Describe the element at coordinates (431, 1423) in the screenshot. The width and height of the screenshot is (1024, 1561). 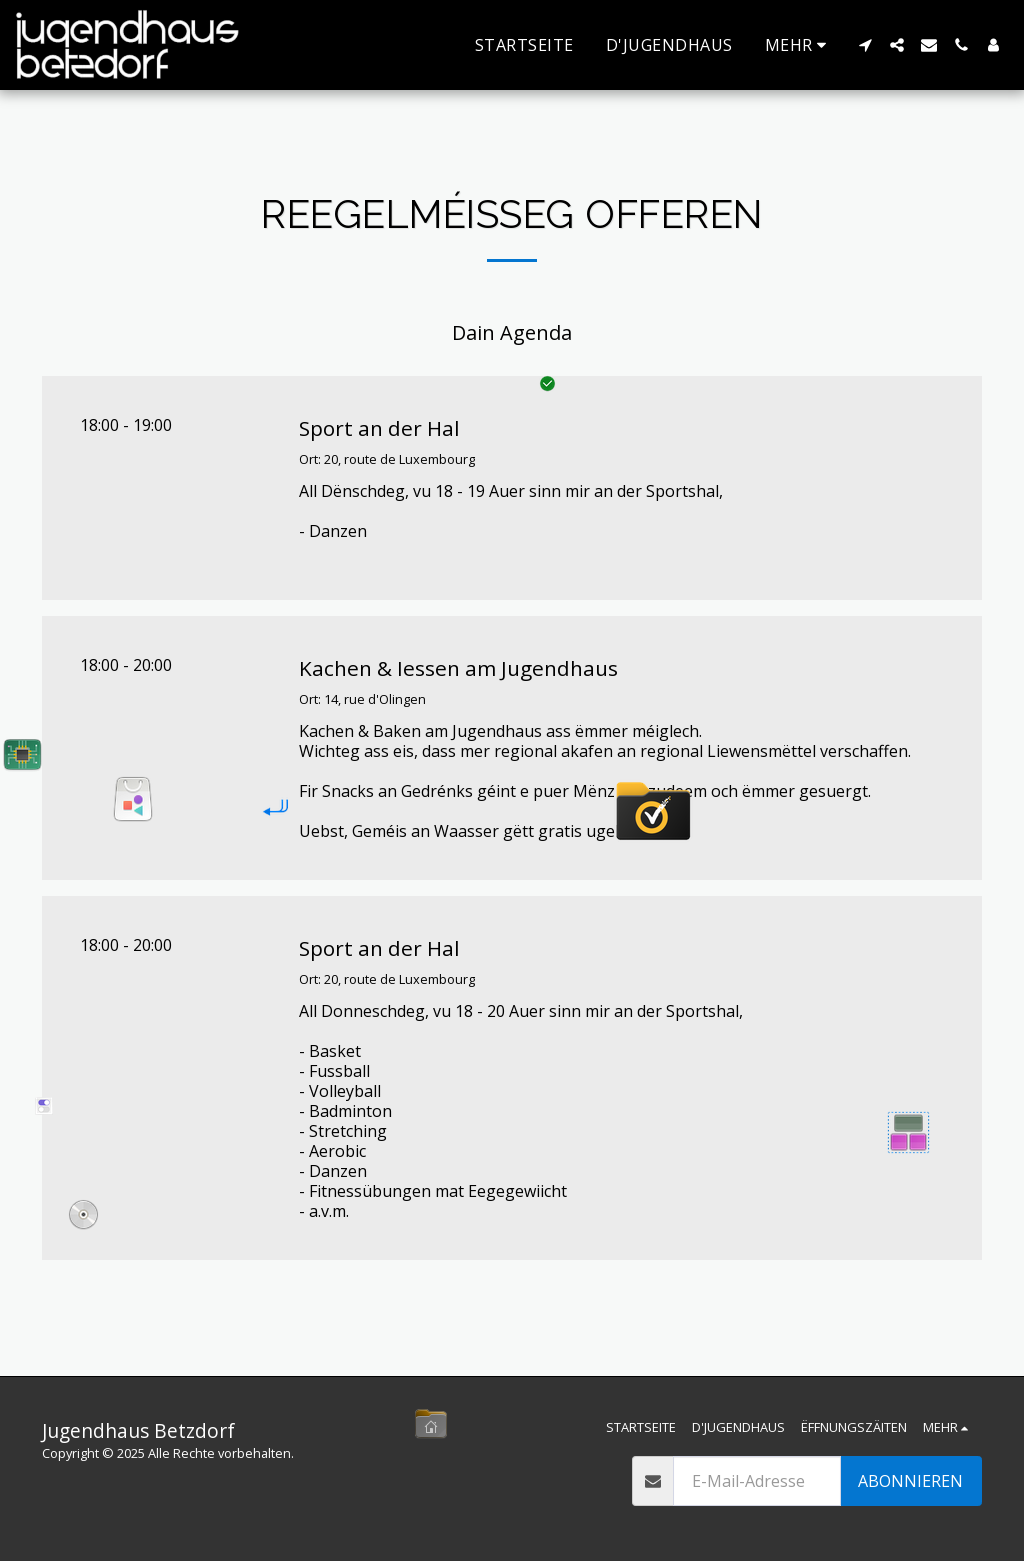
I see `access your home folder` at that location.